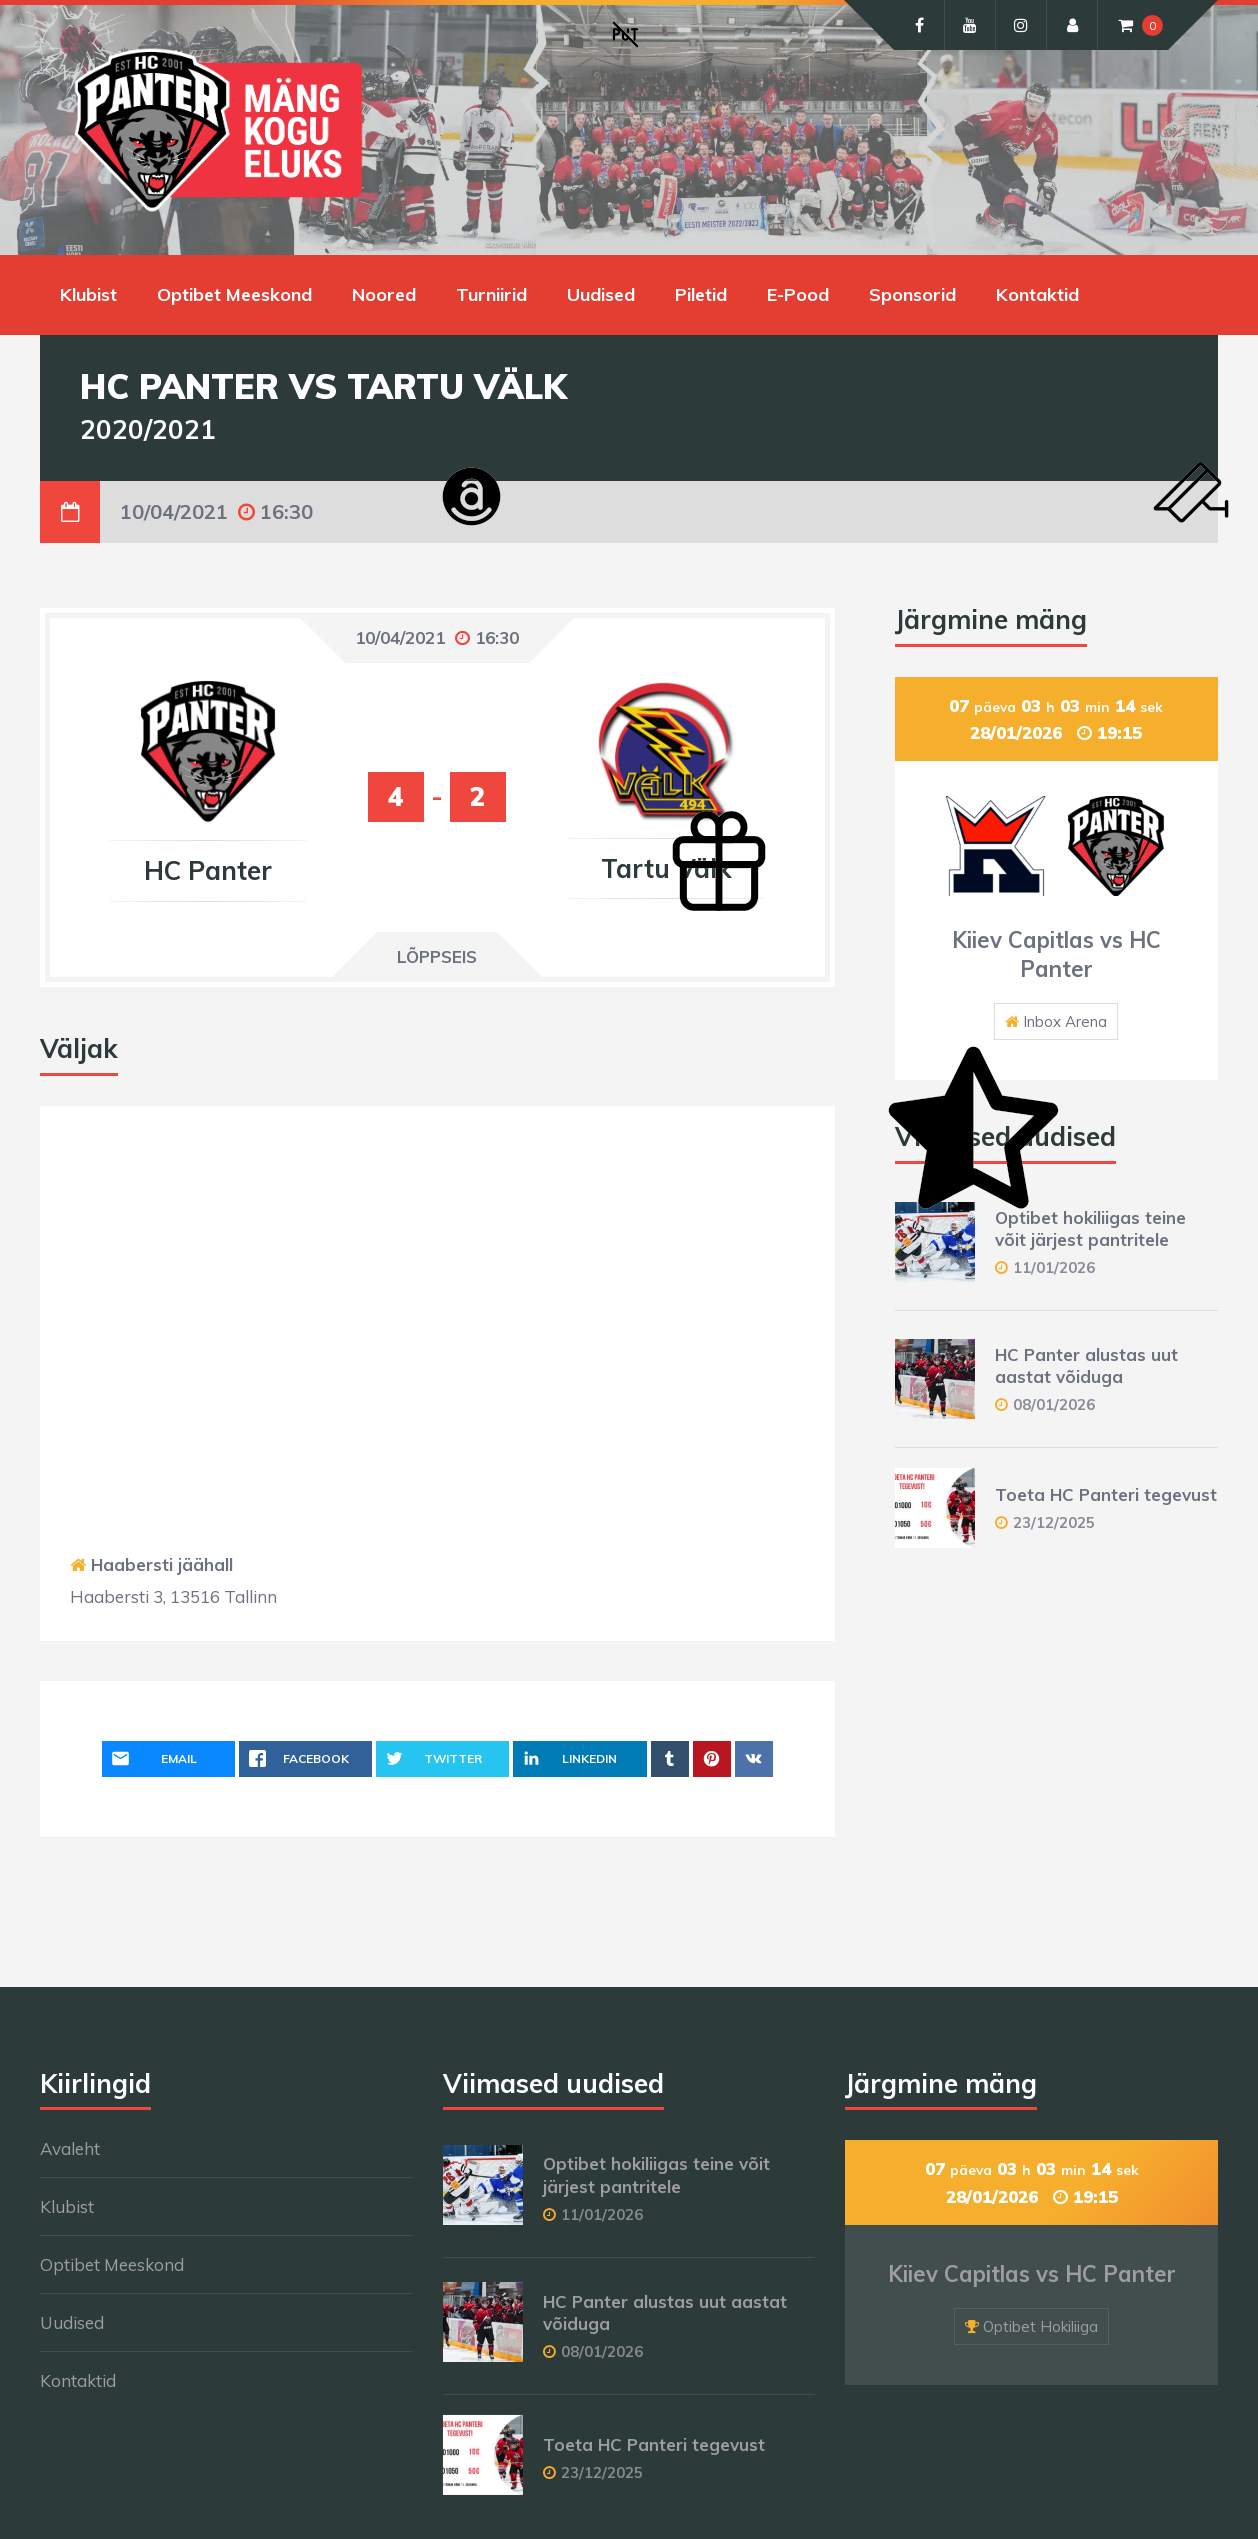 The image size is (1258, 2539). Describe the element at coordinates (471, 496) in the screenshot. I see `open the Amazon app or website` at that location.